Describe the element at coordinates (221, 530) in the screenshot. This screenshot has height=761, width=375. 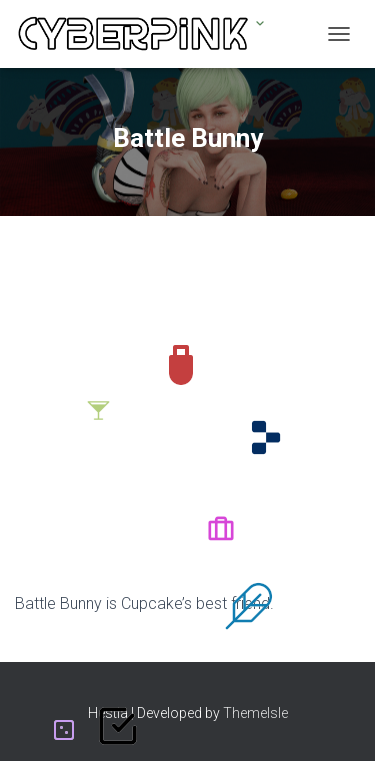
I see `access travel or trip planning features` at that location.